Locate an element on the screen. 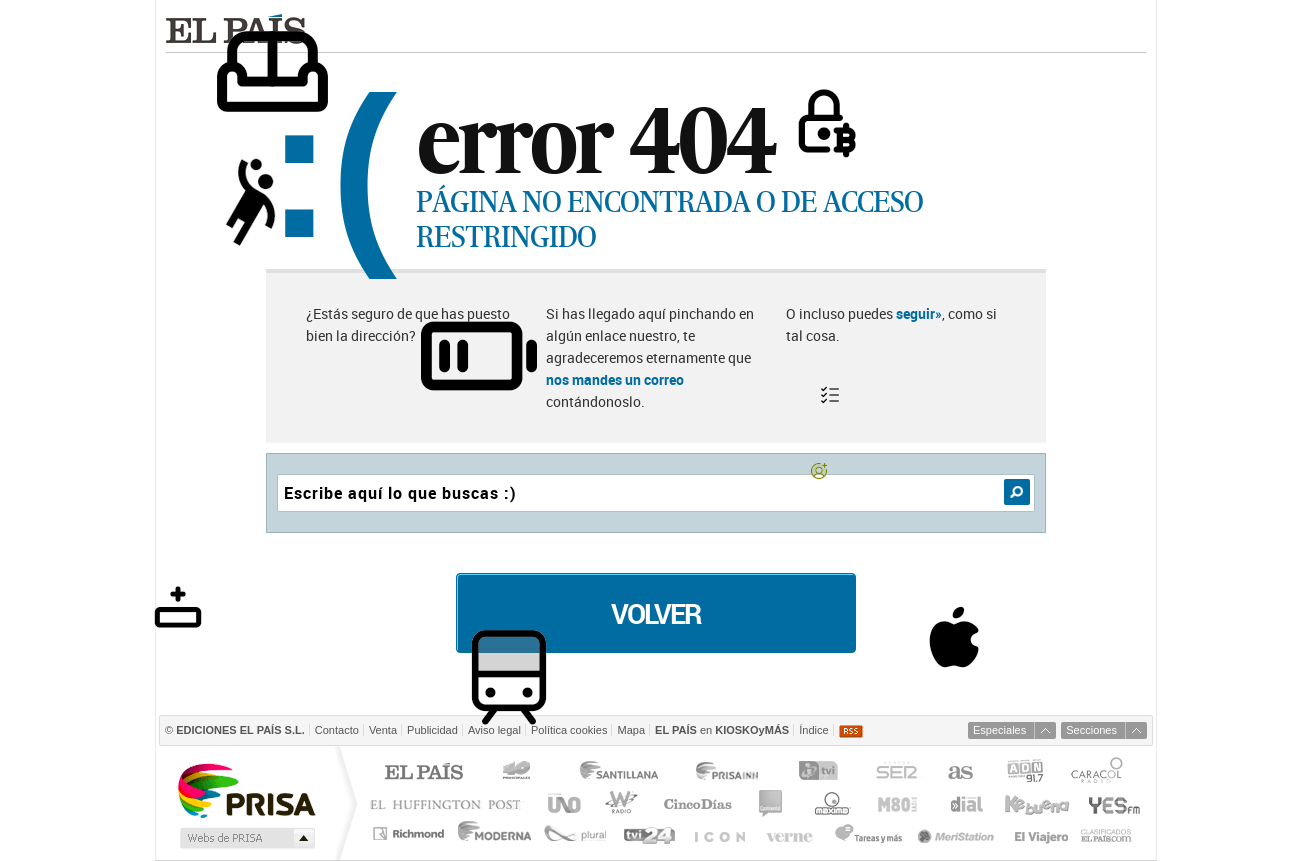 The height and width of the screenshot is (861, 1312). insert a new row above is located at coordinates (178, 607).